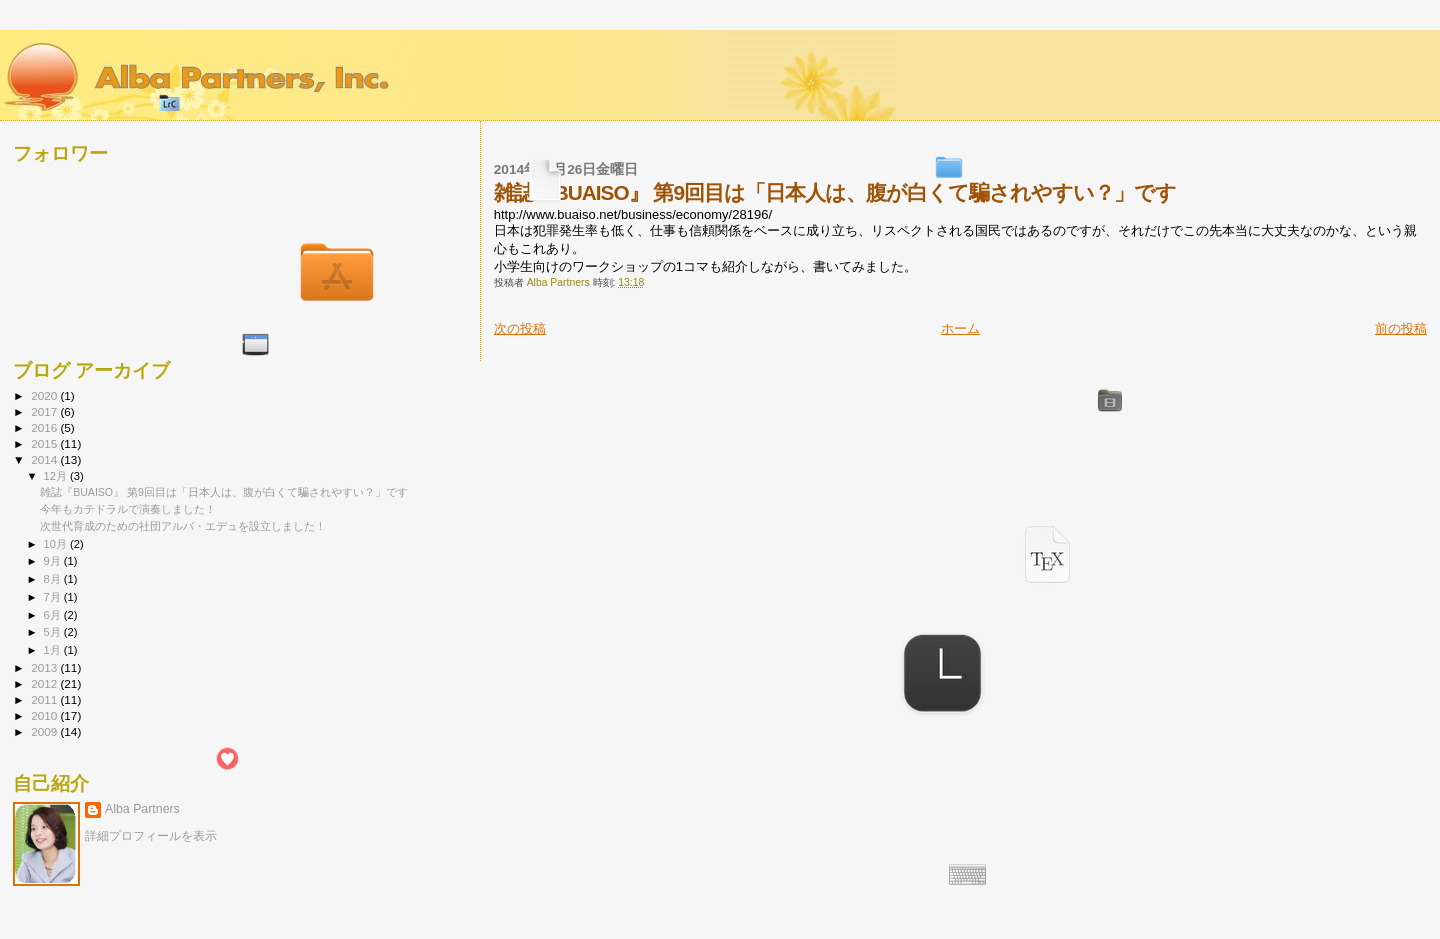 The image size is (1440, 939). Describe the element at coordinates (1047, 554) in the screenshot. I see `a LaTeX or TeX document file` at that location.